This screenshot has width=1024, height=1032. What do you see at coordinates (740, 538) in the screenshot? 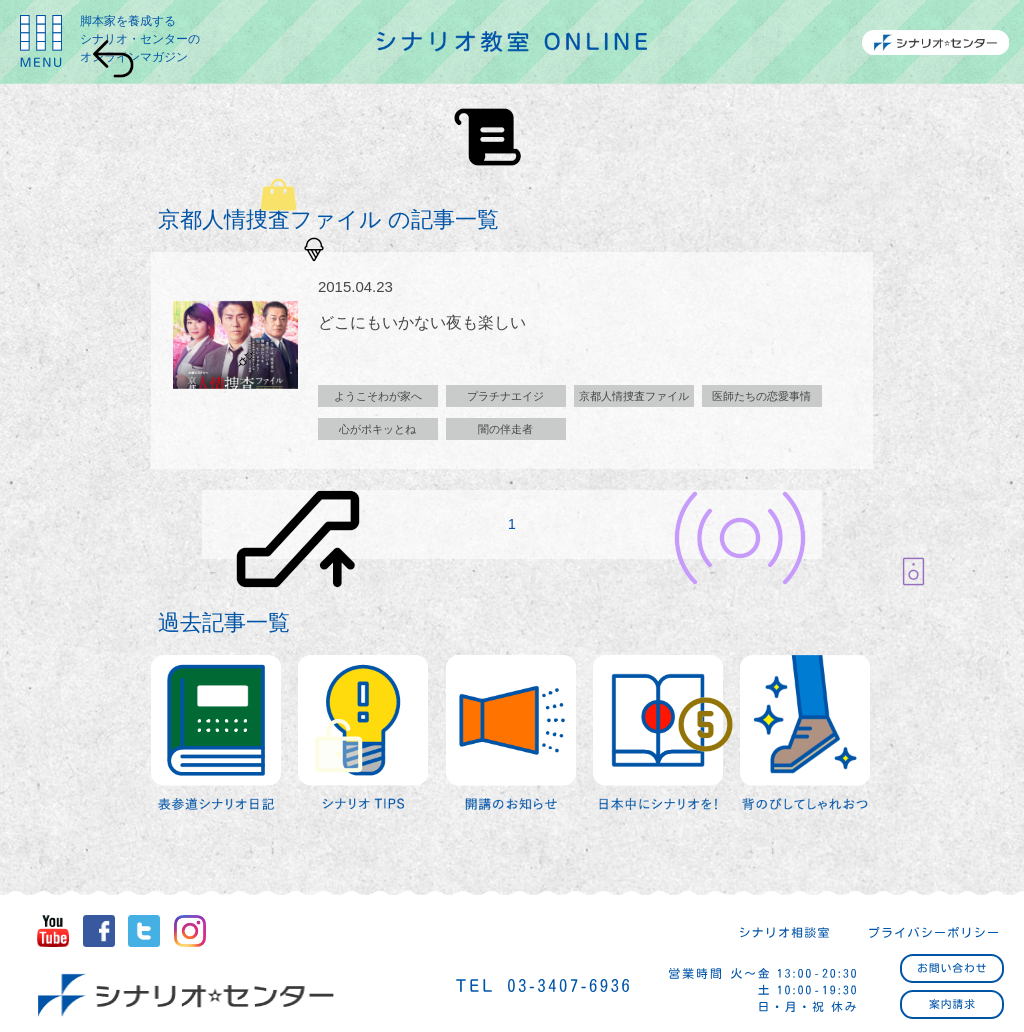
I see `broadcast or stream live content` at bounding box center [740, 538].